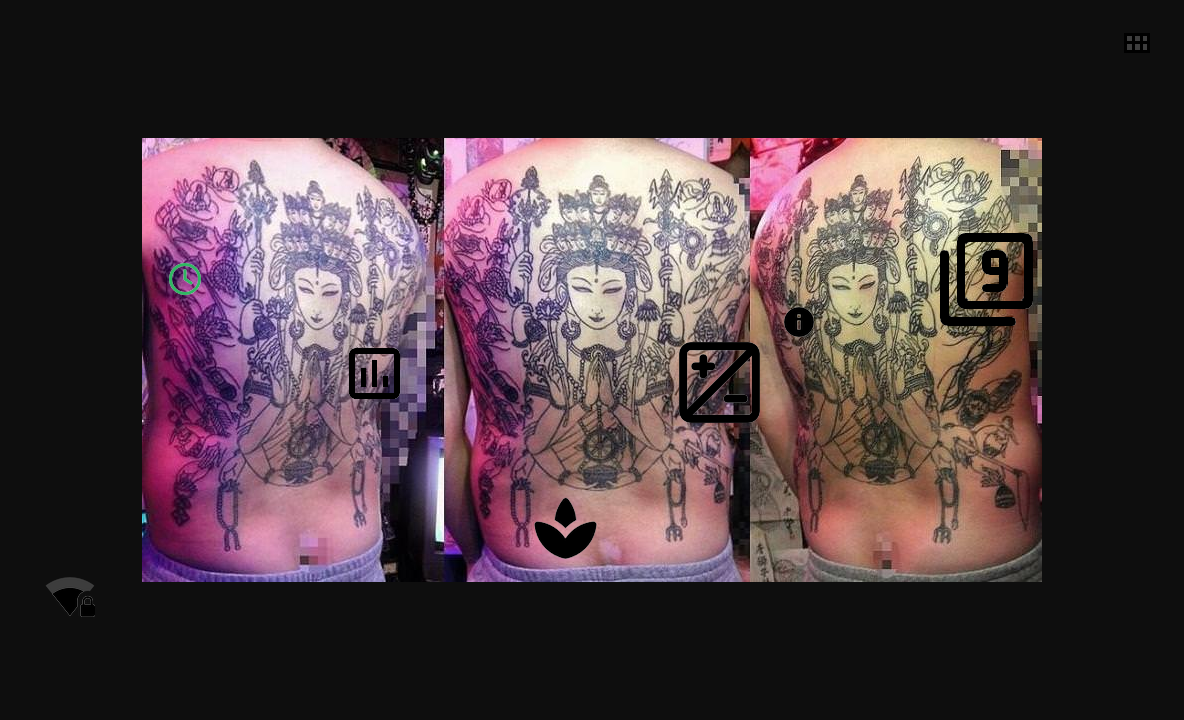 The image size is (1184, 720). I want to click on access spa or wellness features, so click(565, 527).